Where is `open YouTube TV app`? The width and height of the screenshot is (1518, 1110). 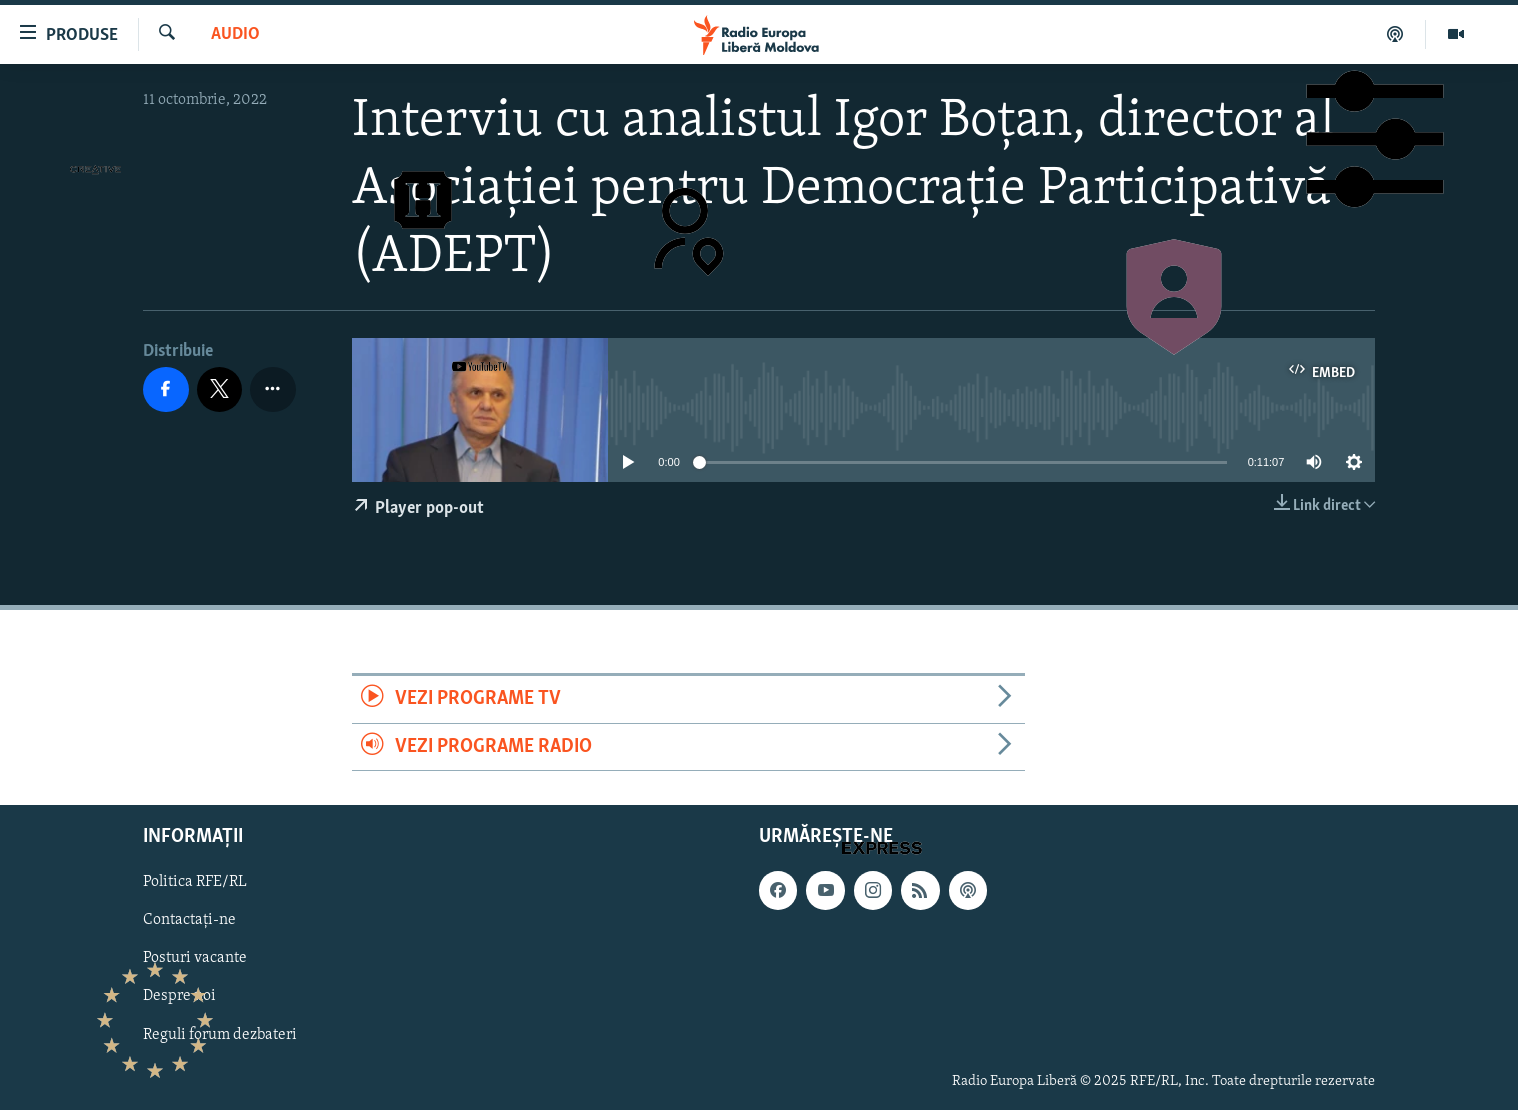 open YouTube TV app is located at coordinates (479, 366).